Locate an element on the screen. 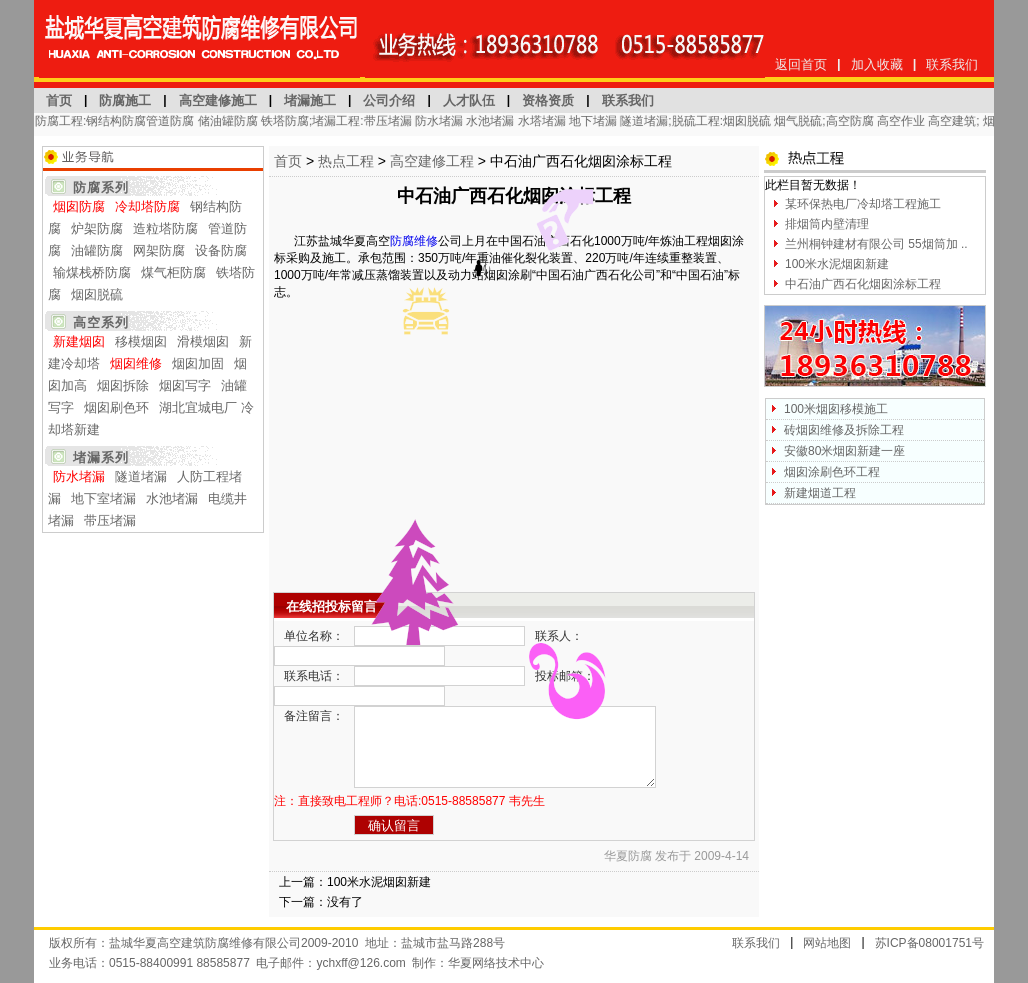 The width and height of the screenshot is (1028, 983). indicates a forest or nature area on a map is located at coordinates (417, 582).